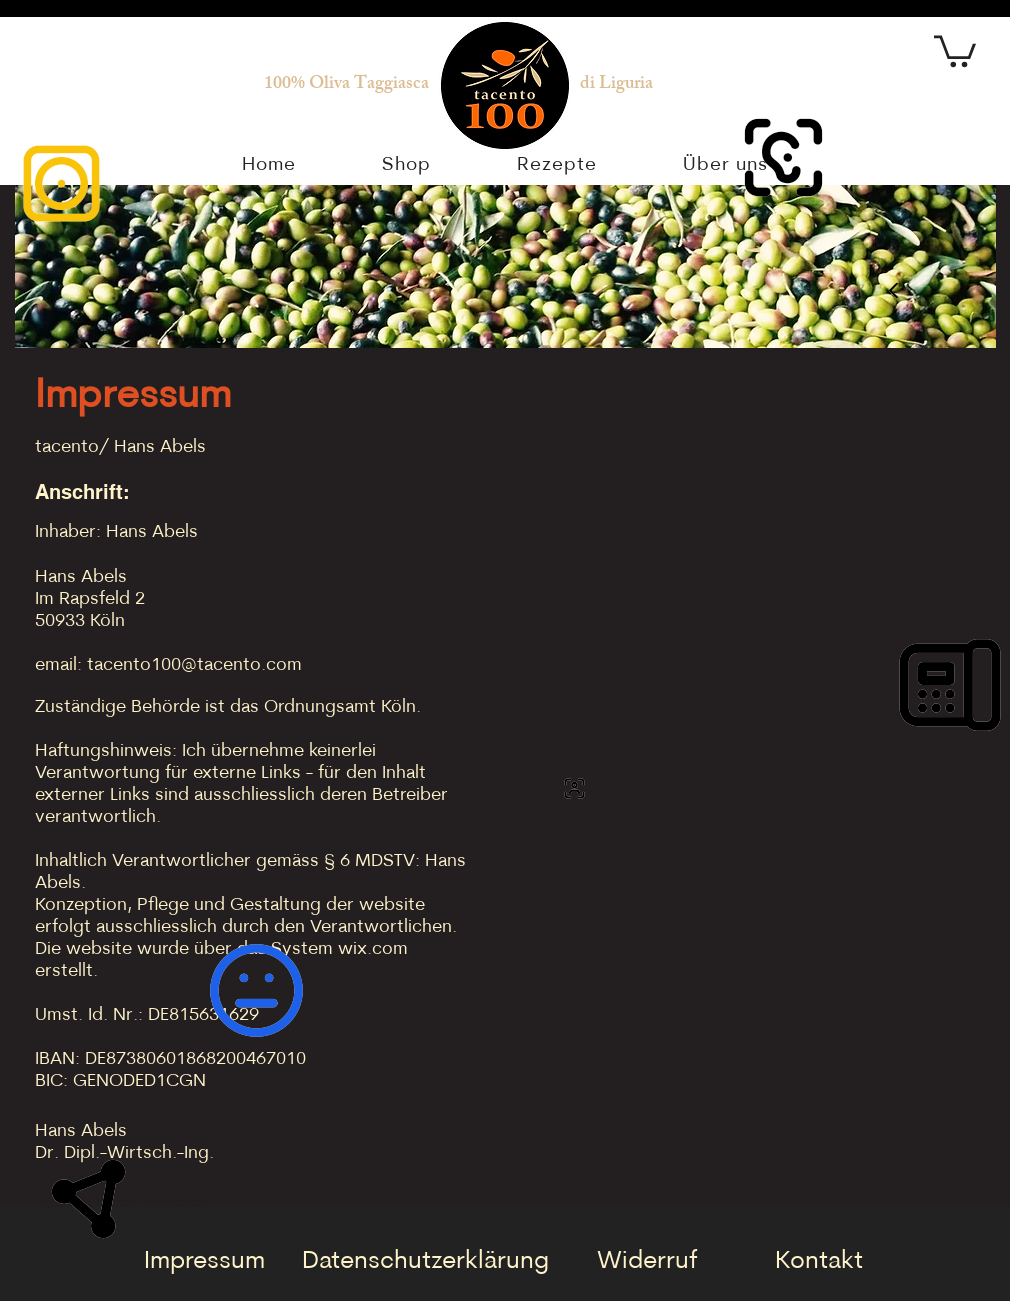  I want to click on view network connections, so click(91, 1199).